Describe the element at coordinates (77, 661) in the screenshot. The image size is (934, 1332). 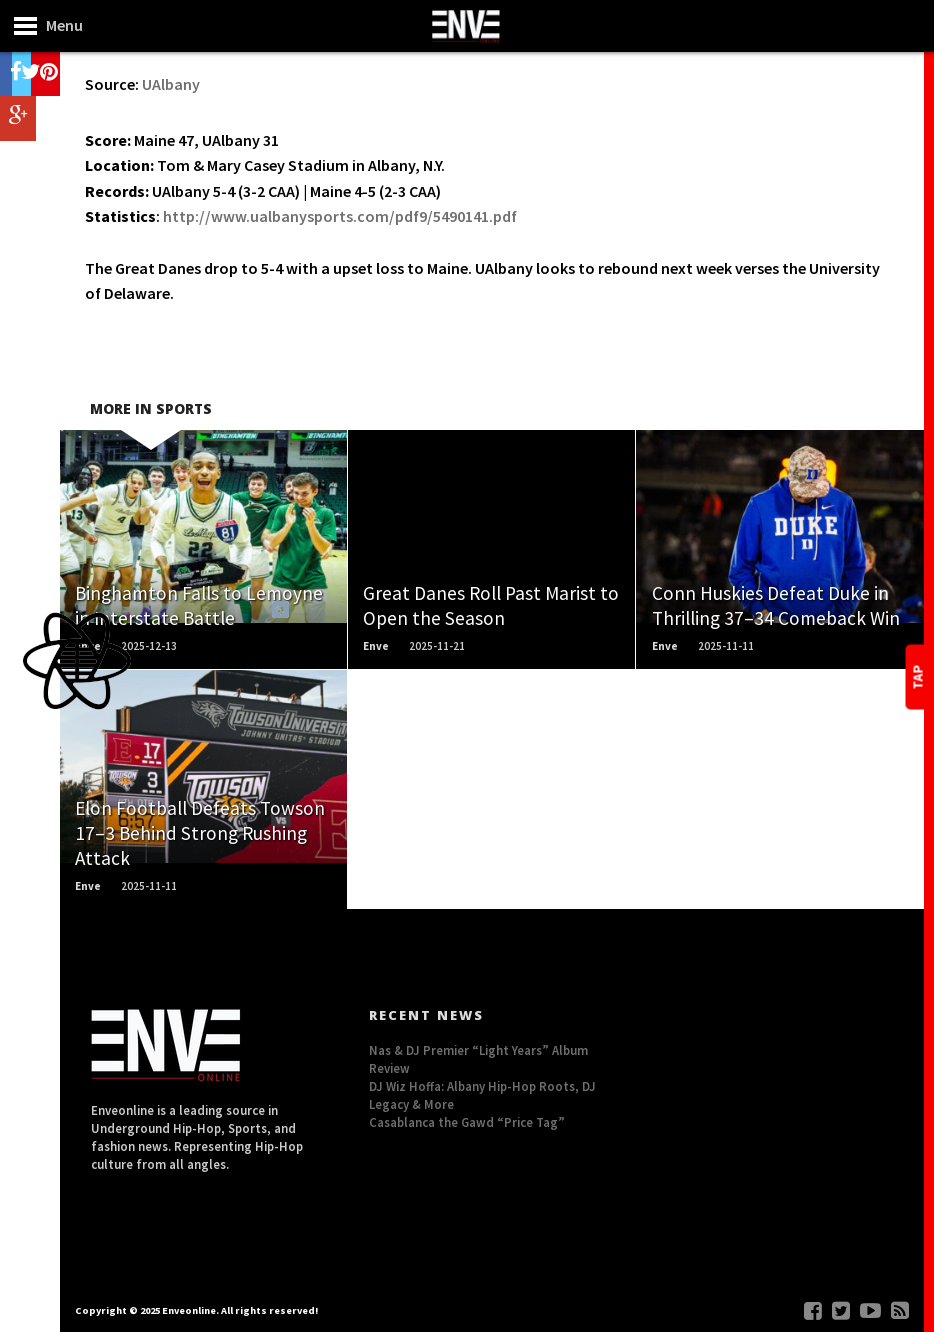
I see `react table library logo` at that location.